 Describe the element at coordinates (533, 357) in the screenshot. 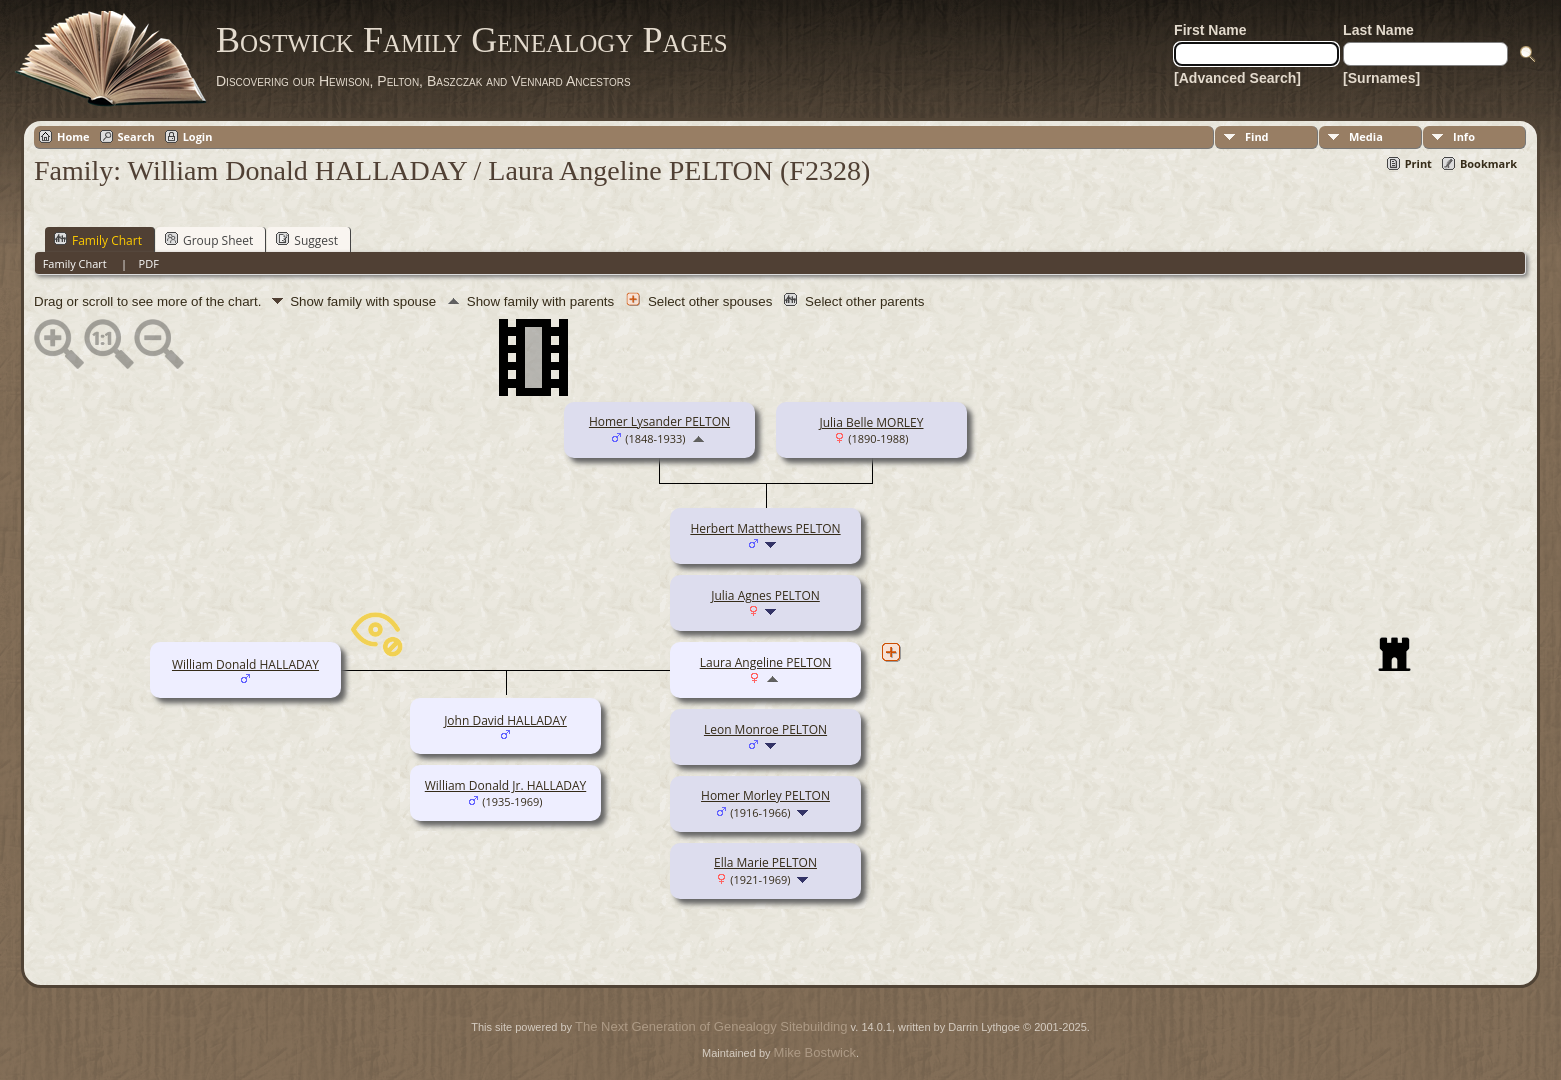

I see `access local movie theaters or showtimes` at that location.